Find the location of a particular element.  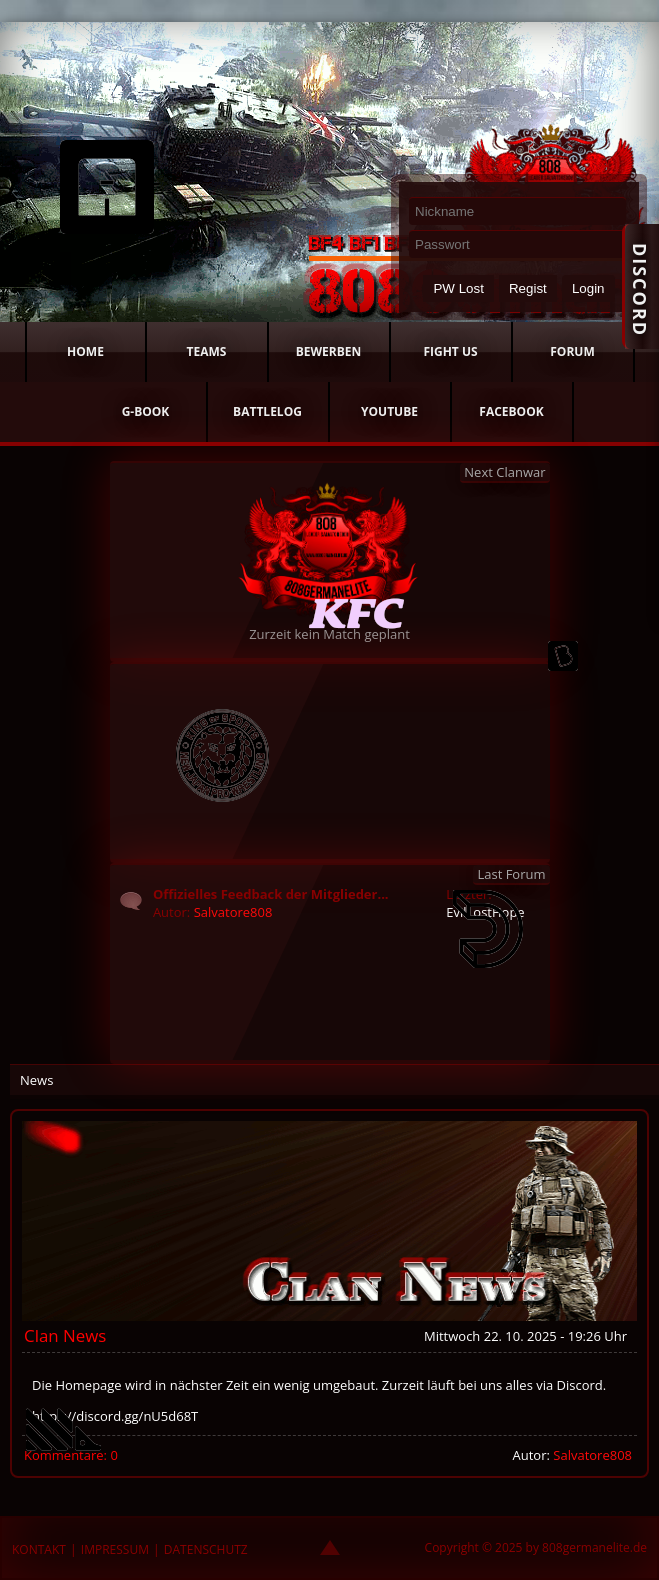

open PostHog analytics dashboard is located at coordinates (63, 1429).